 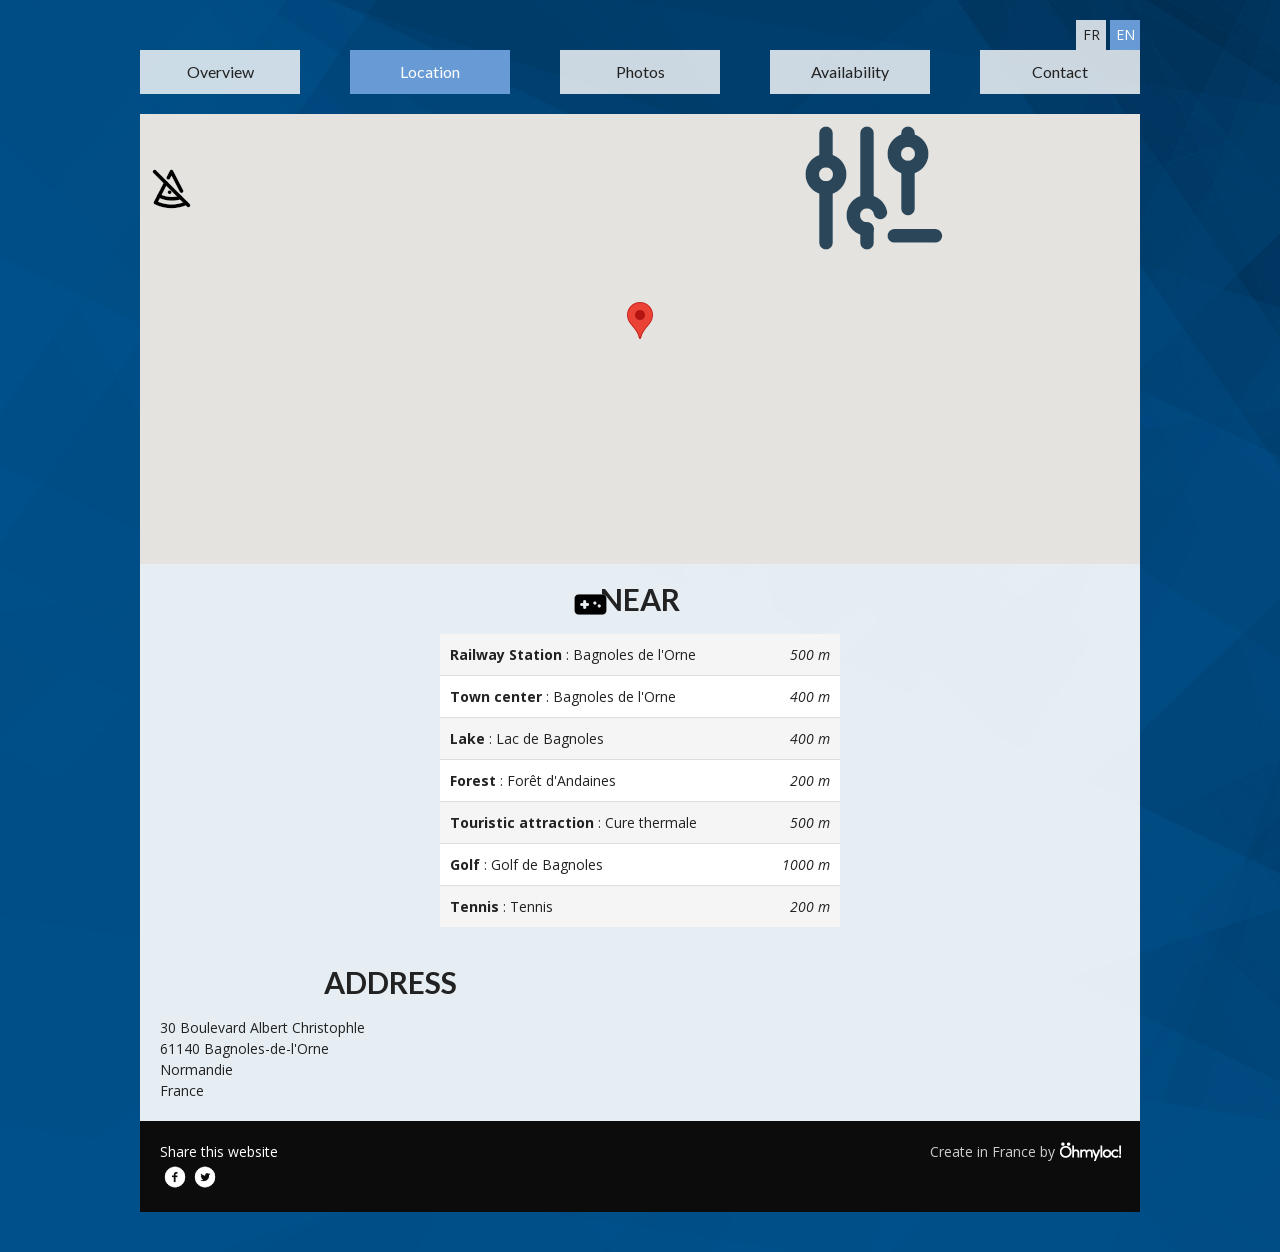 What do you see at coordinates (590, 604) in the screenshot?
I see `access gaming features or settings` at bounding box center [590, 604].